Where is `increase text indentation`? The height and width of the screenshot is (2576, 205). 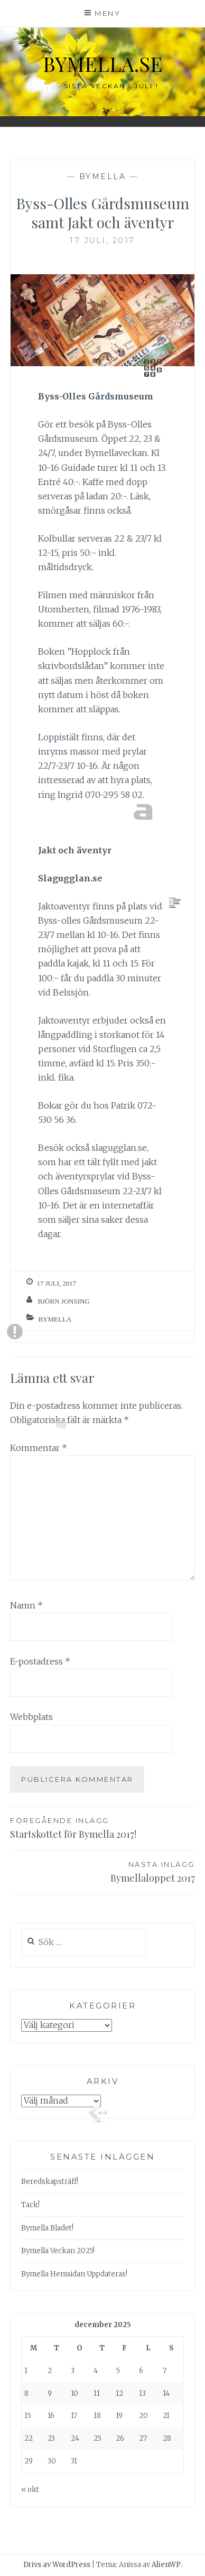
increase text indentation is located at coordinates (175, 903).